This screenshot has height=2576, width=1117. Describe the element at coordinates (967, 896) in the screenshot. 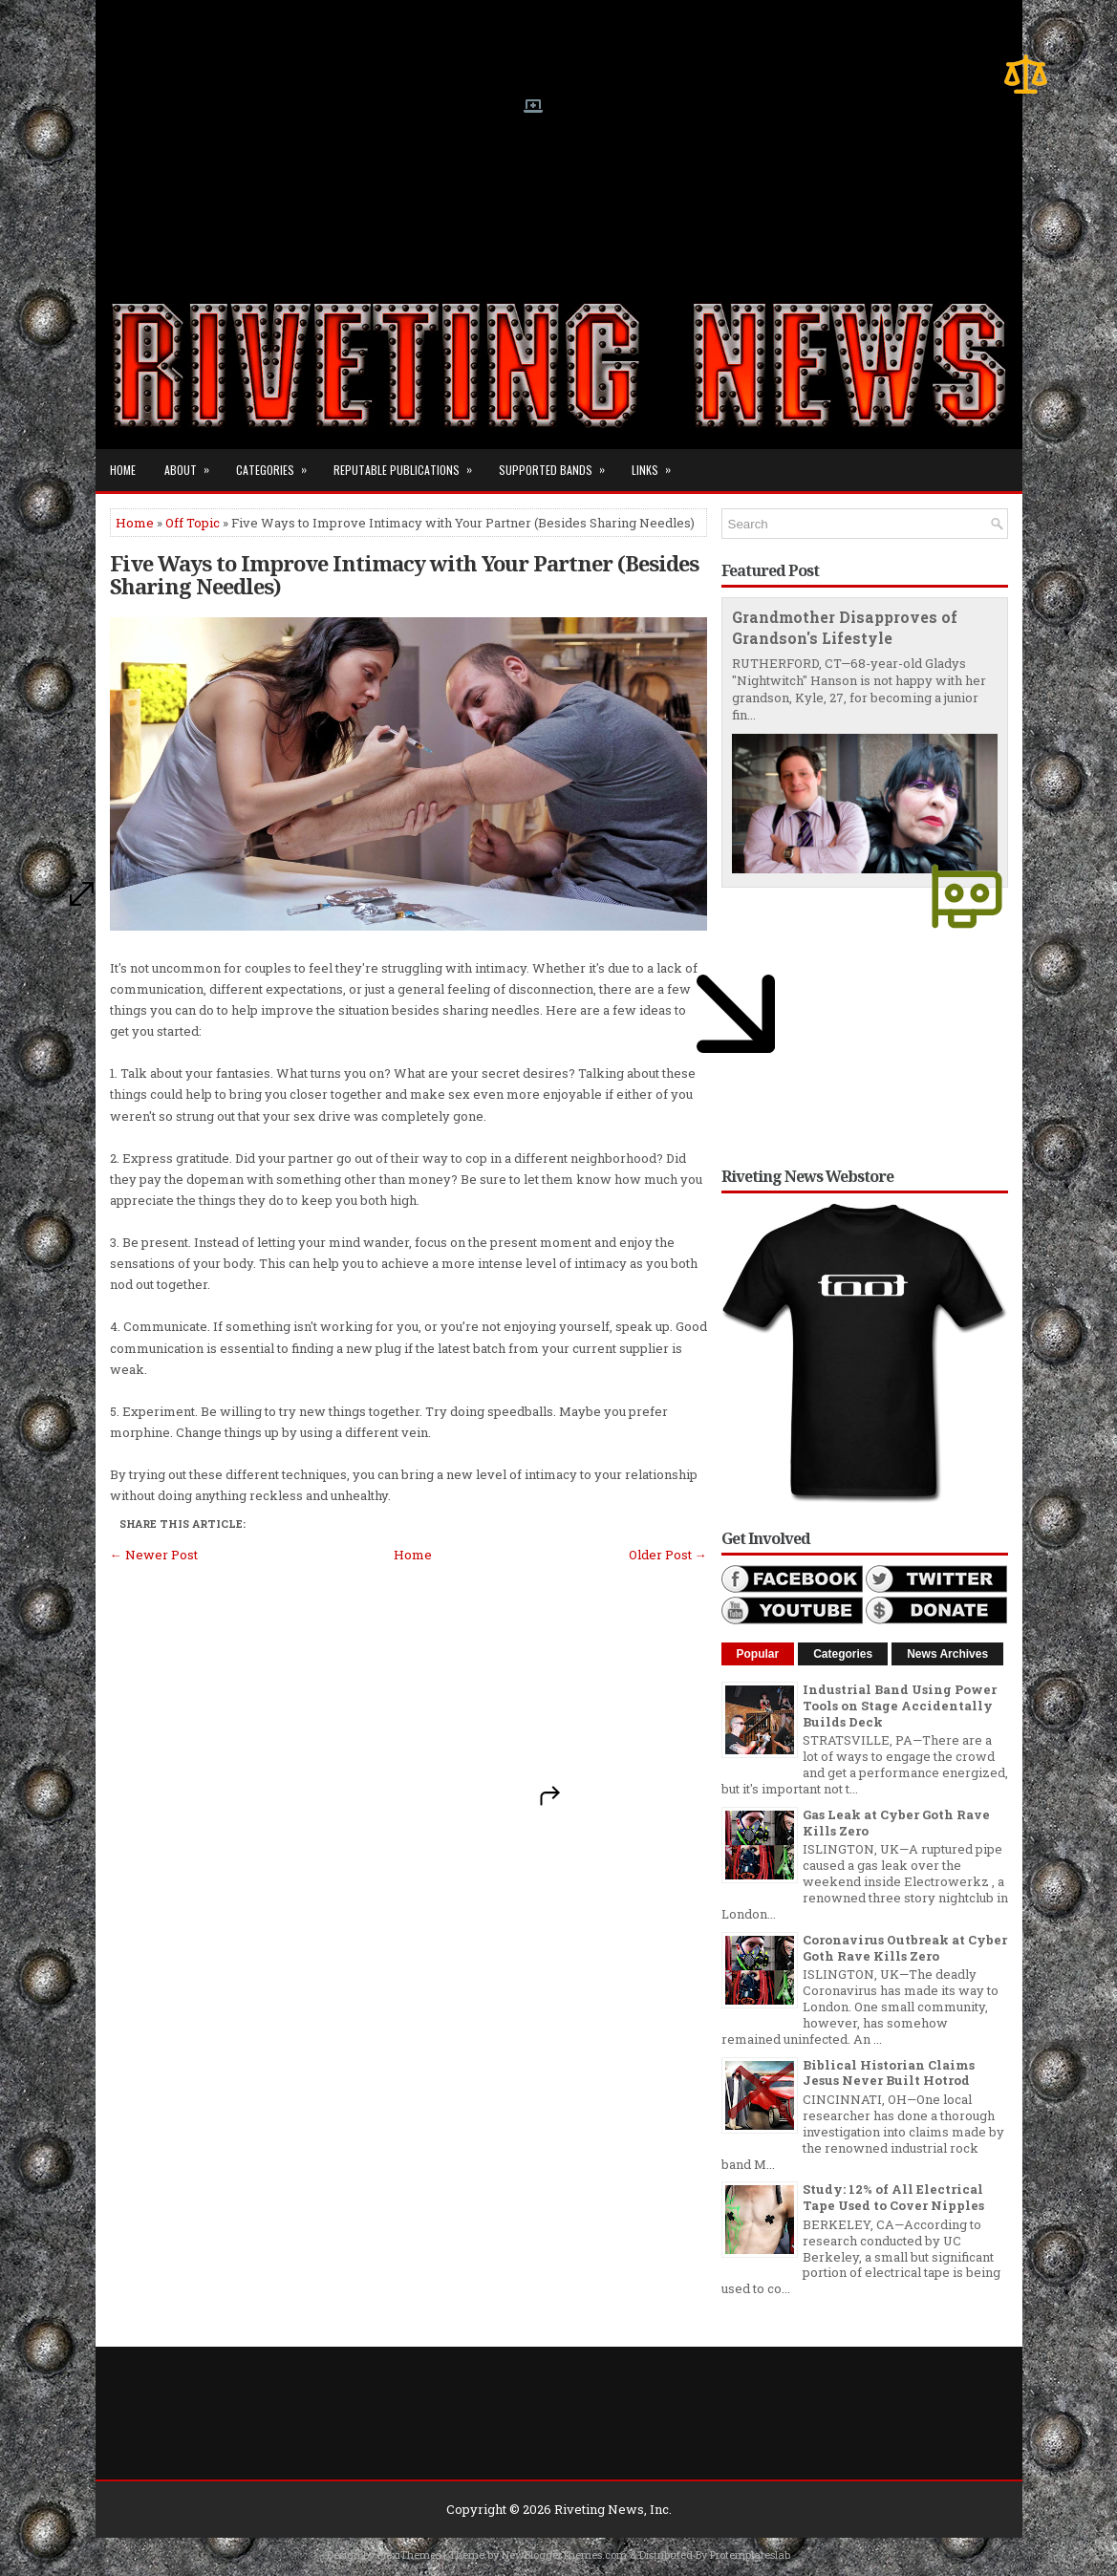

I see `view graphics card or GPU information` at that location.